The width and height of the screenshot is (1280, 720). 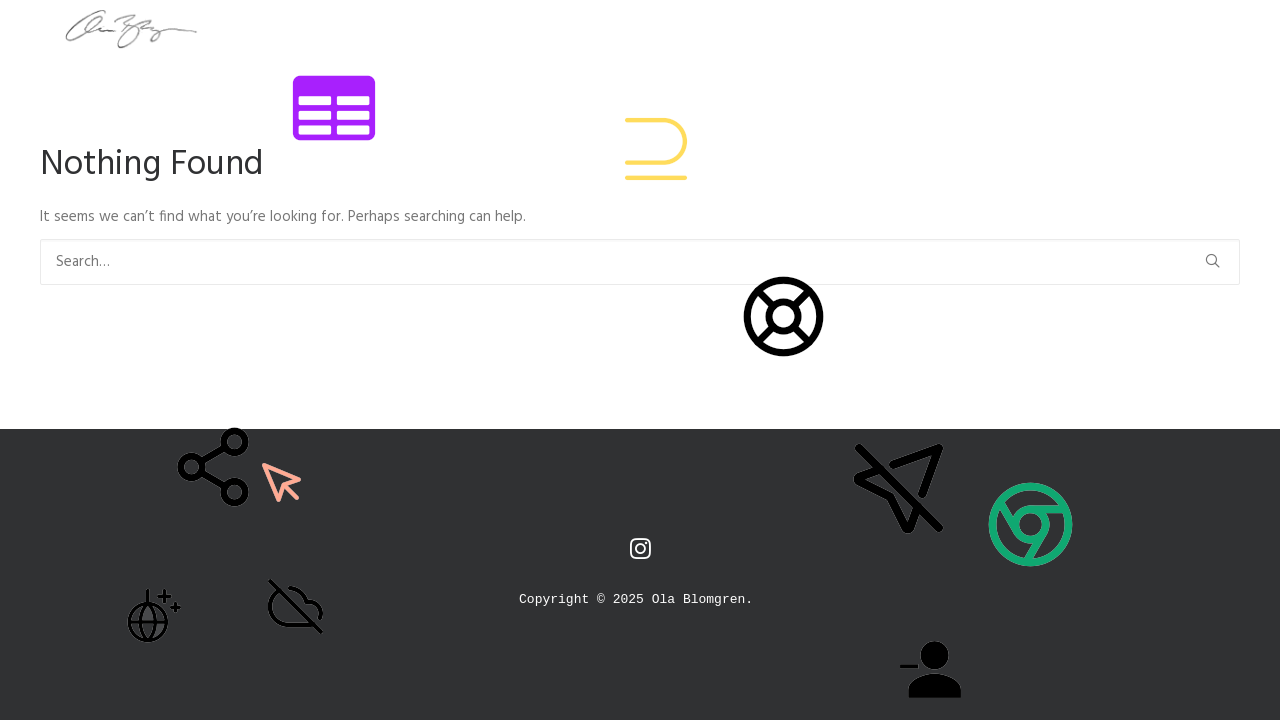 What do you see at coordinates (899, 488) in the screenshot?
I see `location services disabled` at bounding box center [899, 488].